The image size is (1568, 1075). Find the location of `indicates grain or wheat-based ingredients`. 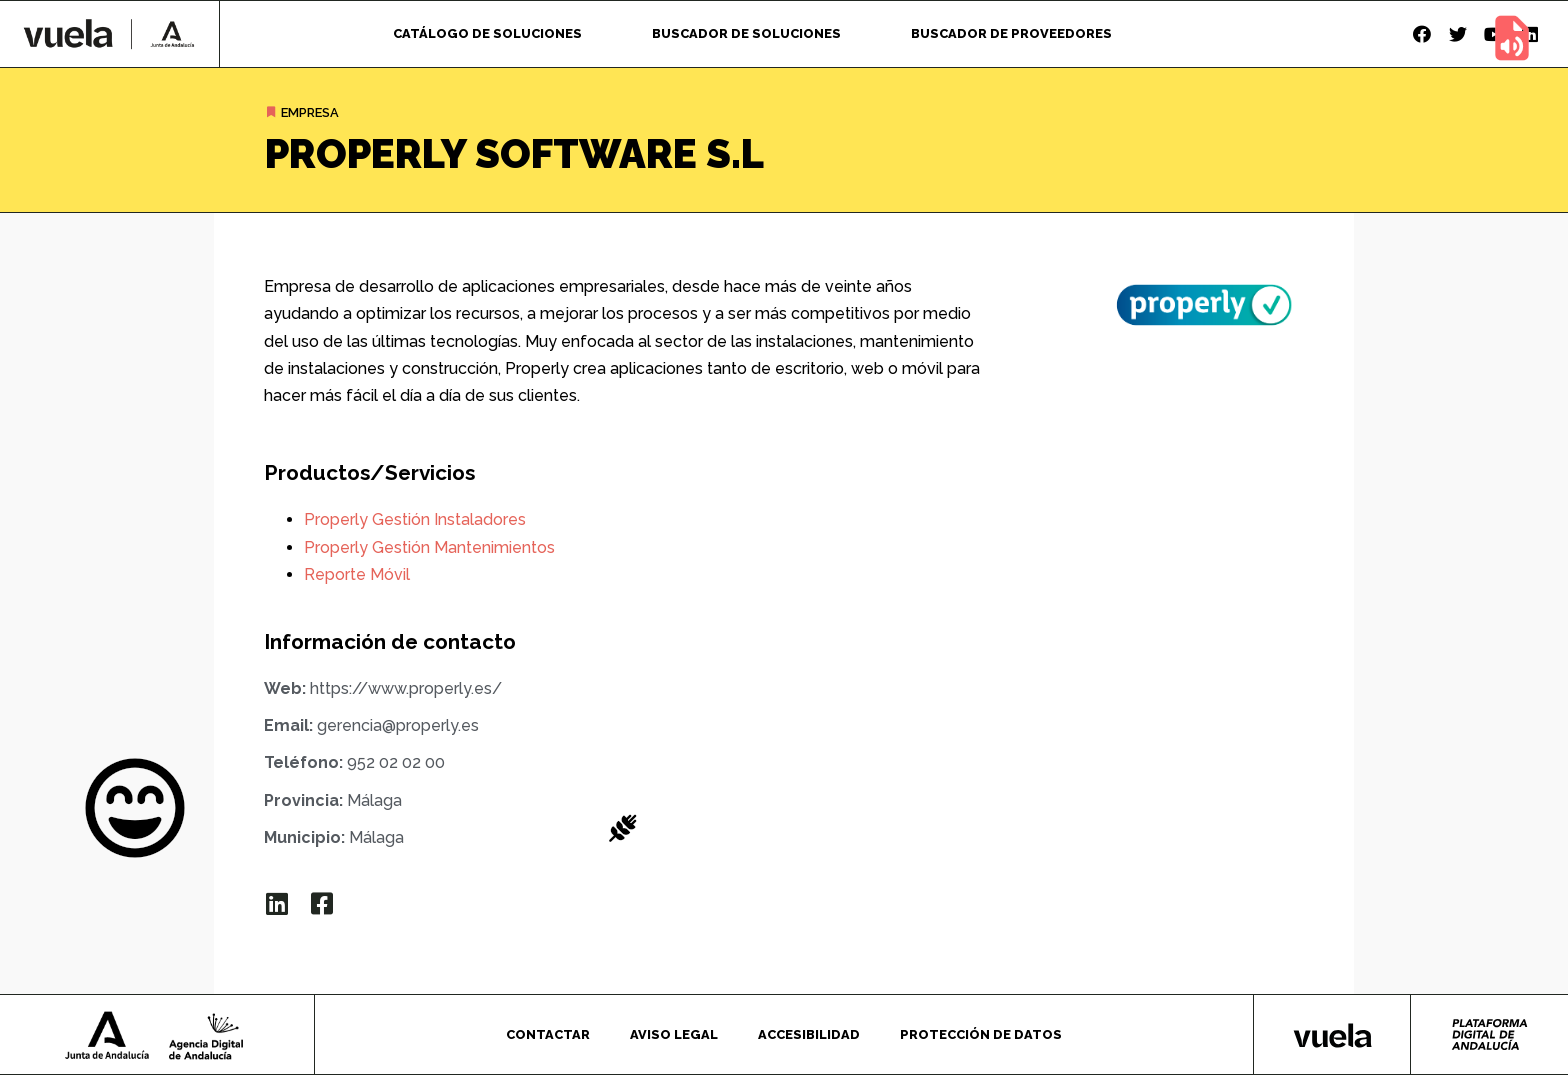

indicates grain or wheat-based ingredients is located at coordinates (623, 827).